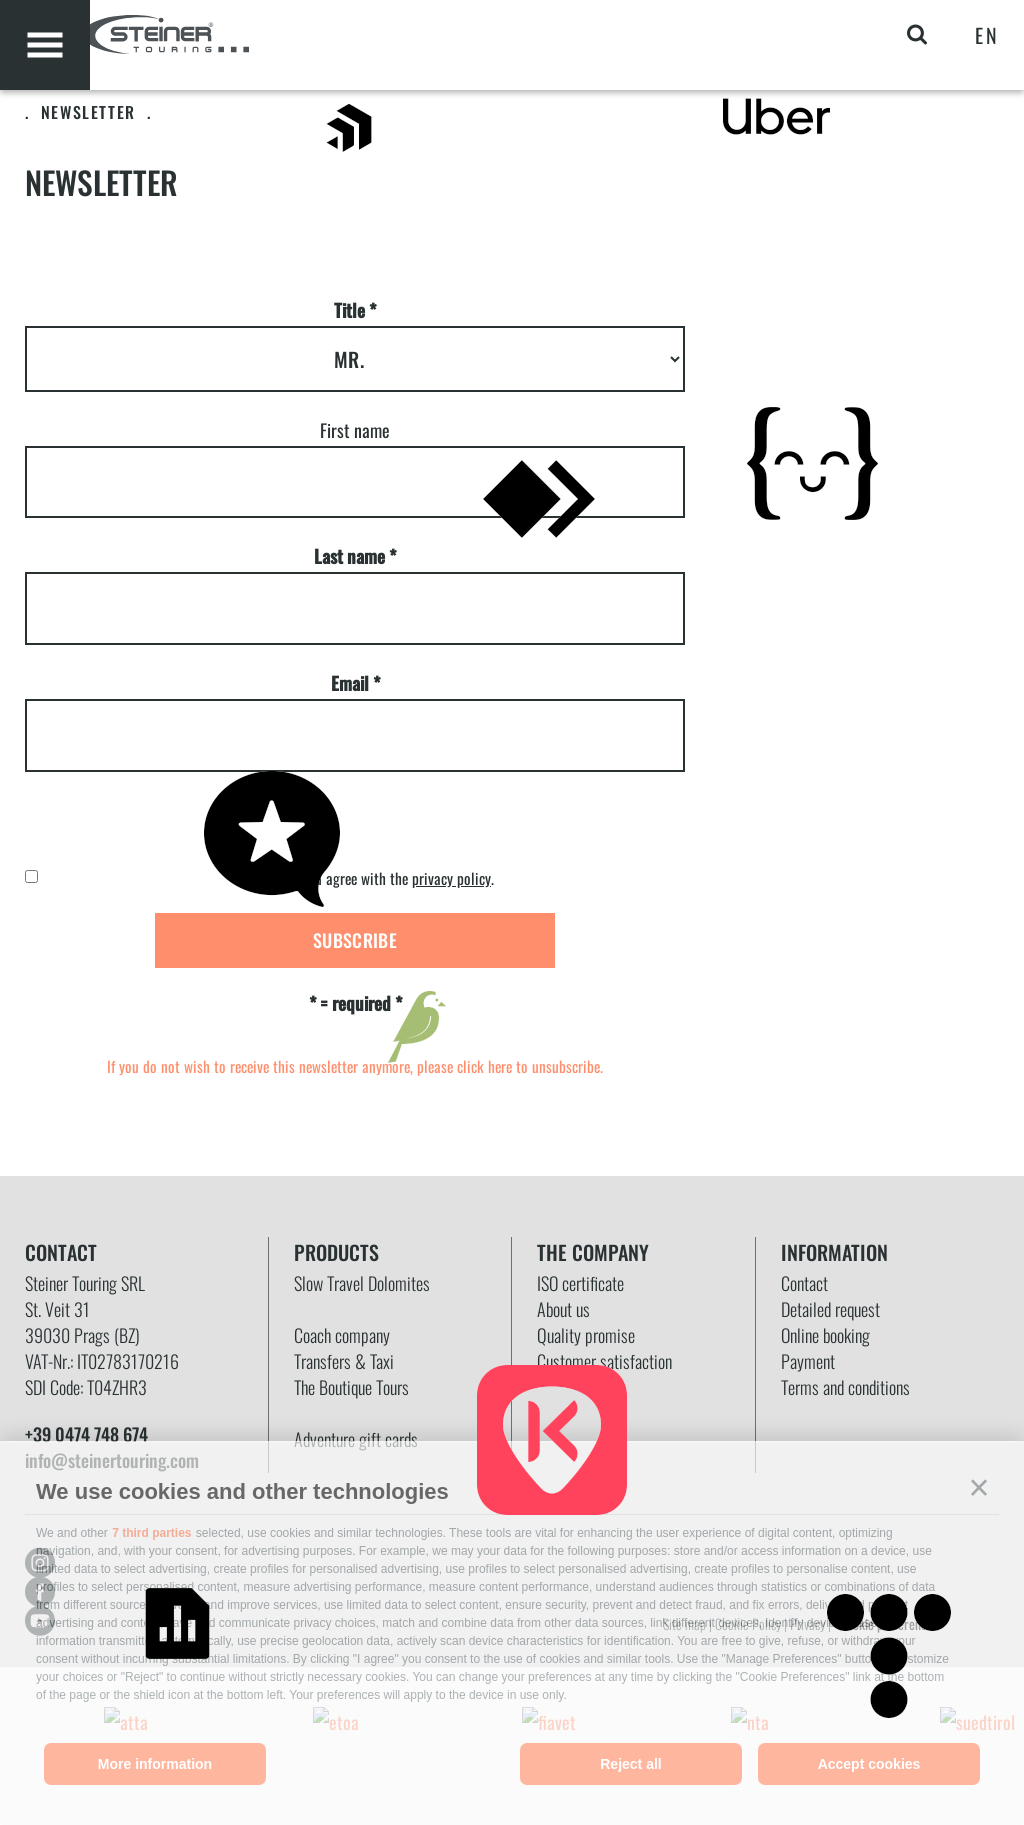 Image resolution: width=1024 pixels, height=1825 pixels. Describe the element at coordinates (552, 1440) in the screenshot. I see `open the klook travel booking app` at that location.